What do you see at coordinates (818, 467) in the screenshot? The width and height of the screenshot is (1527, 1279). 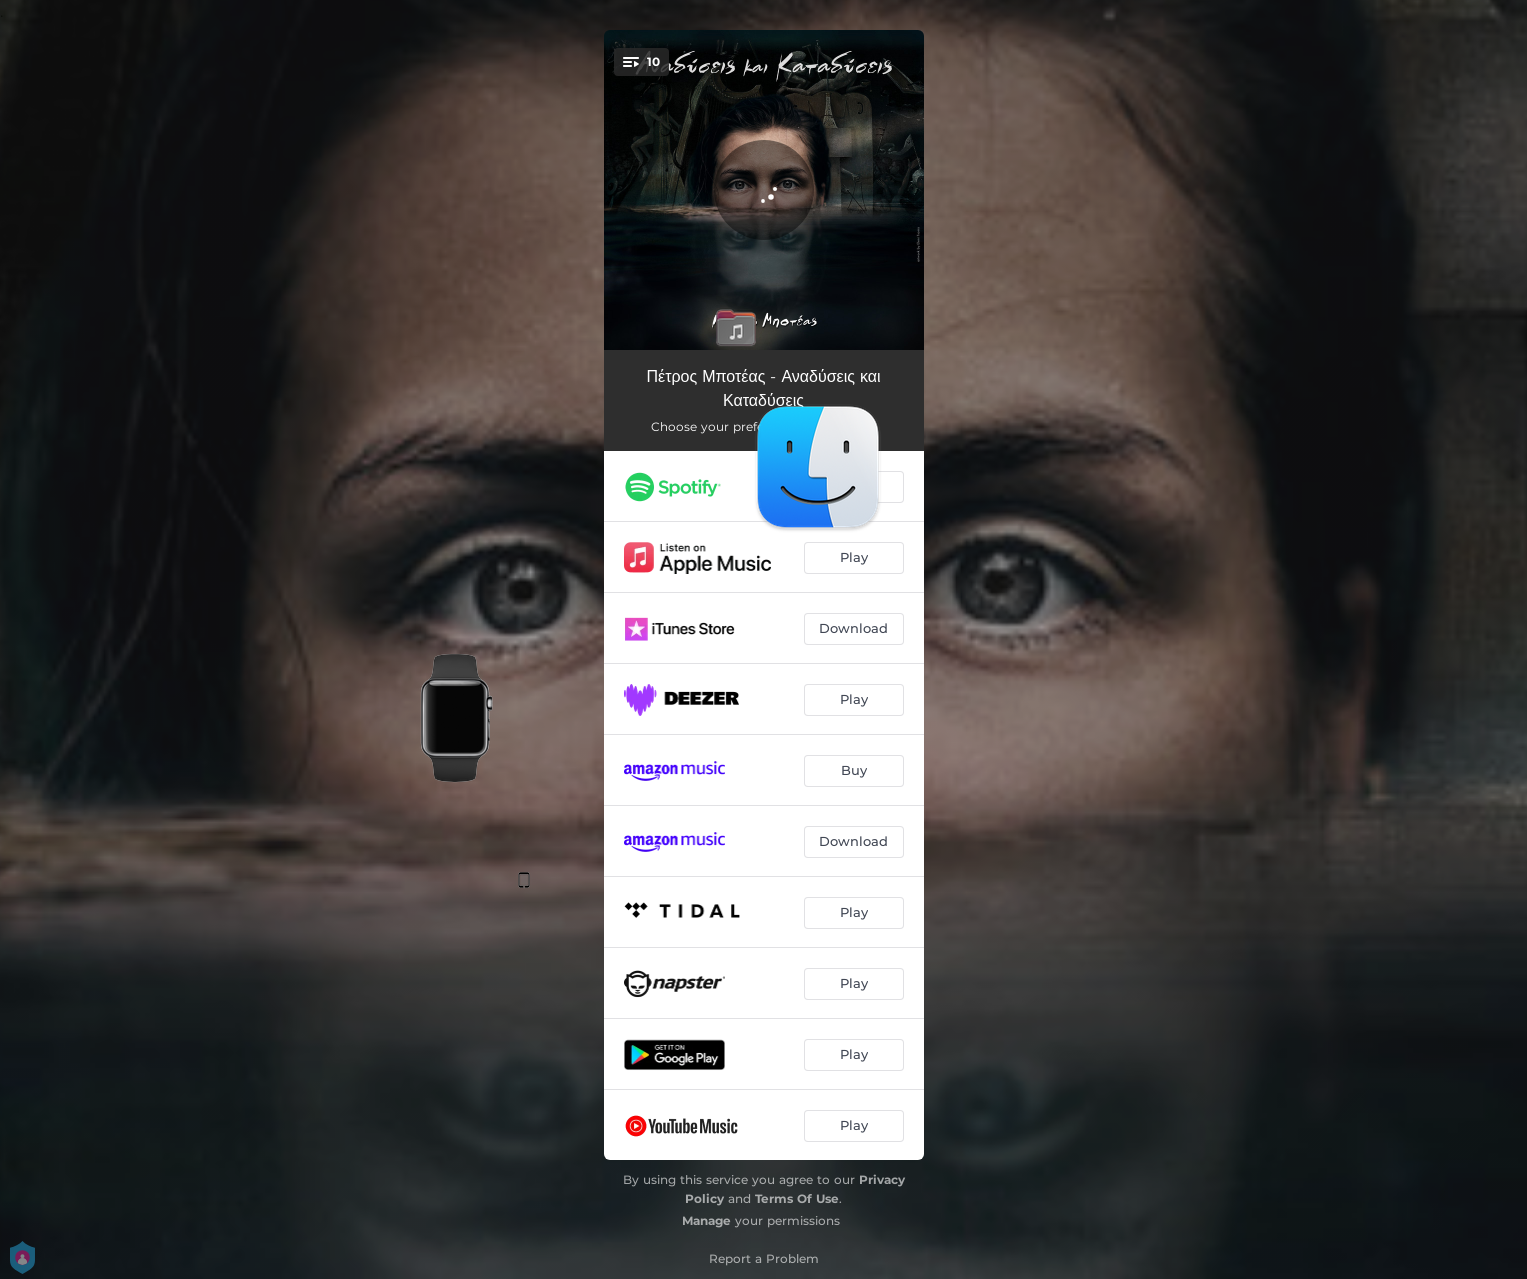 I see `open Finder to browse files and folders` at bounding box center [818, 467].